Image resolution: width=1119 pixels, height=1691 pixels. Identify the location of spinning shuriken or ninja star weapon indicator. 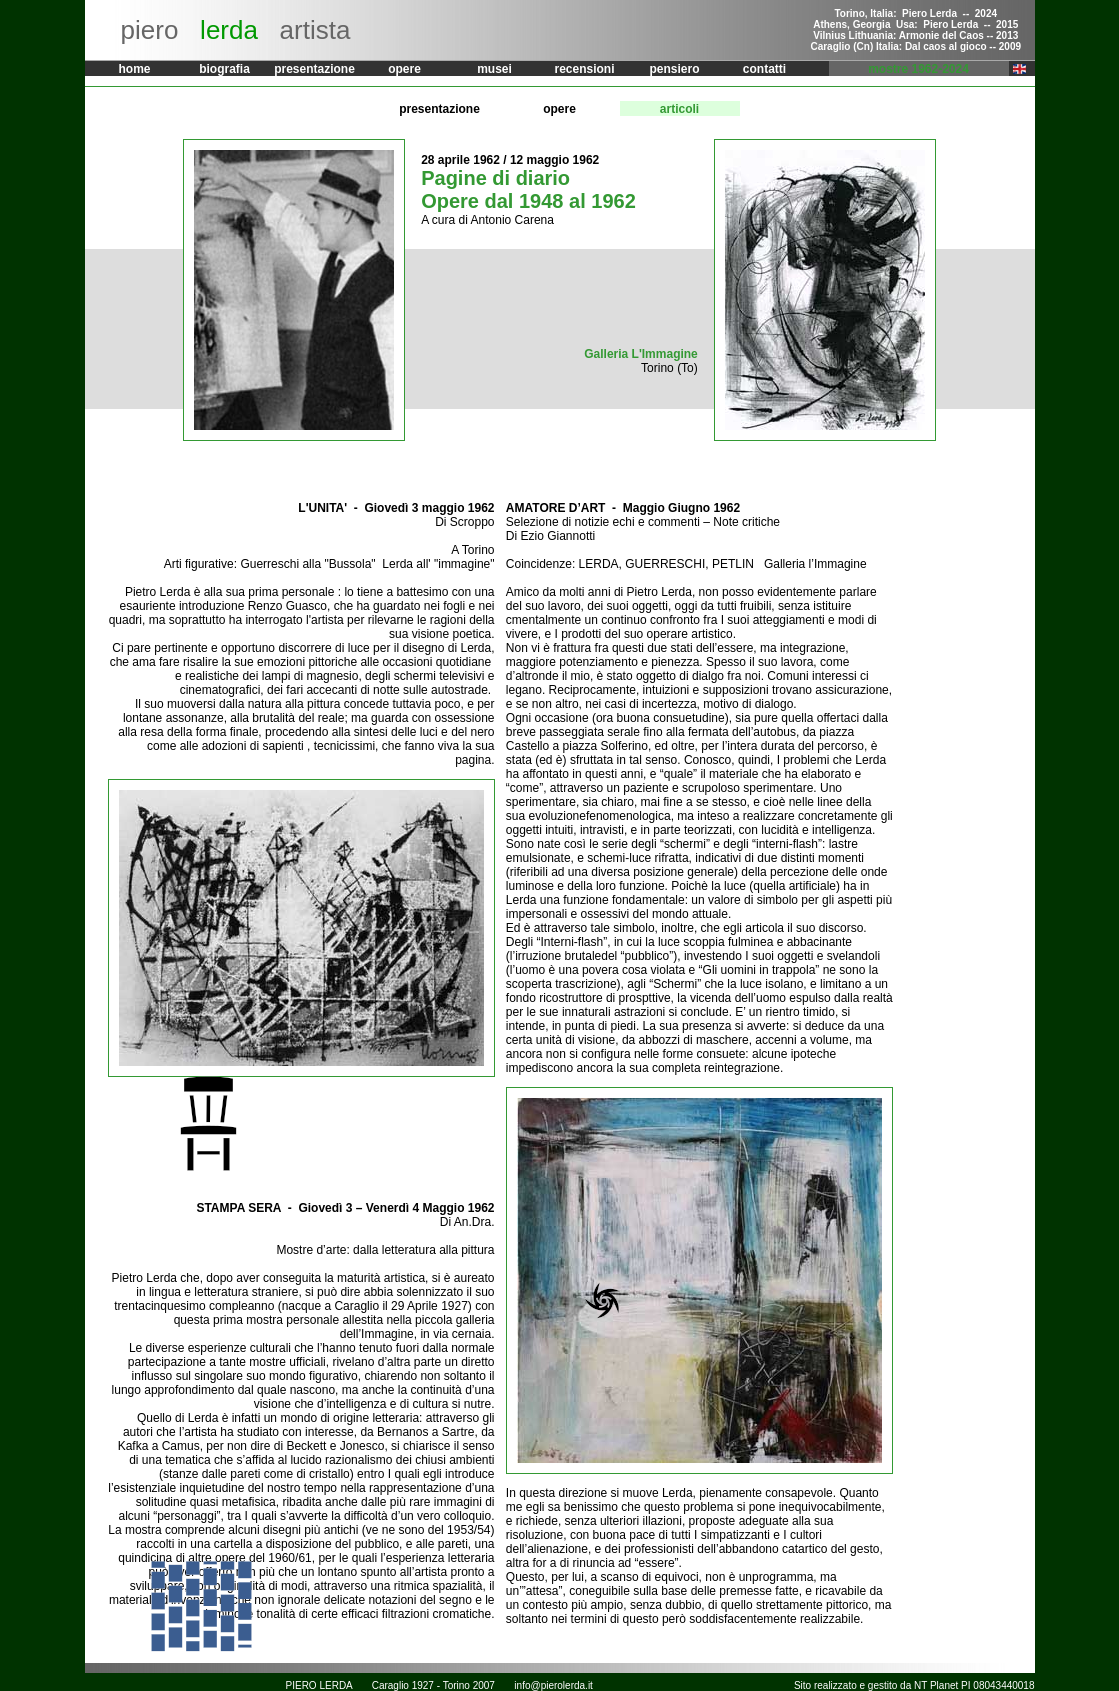
(602, 1300).